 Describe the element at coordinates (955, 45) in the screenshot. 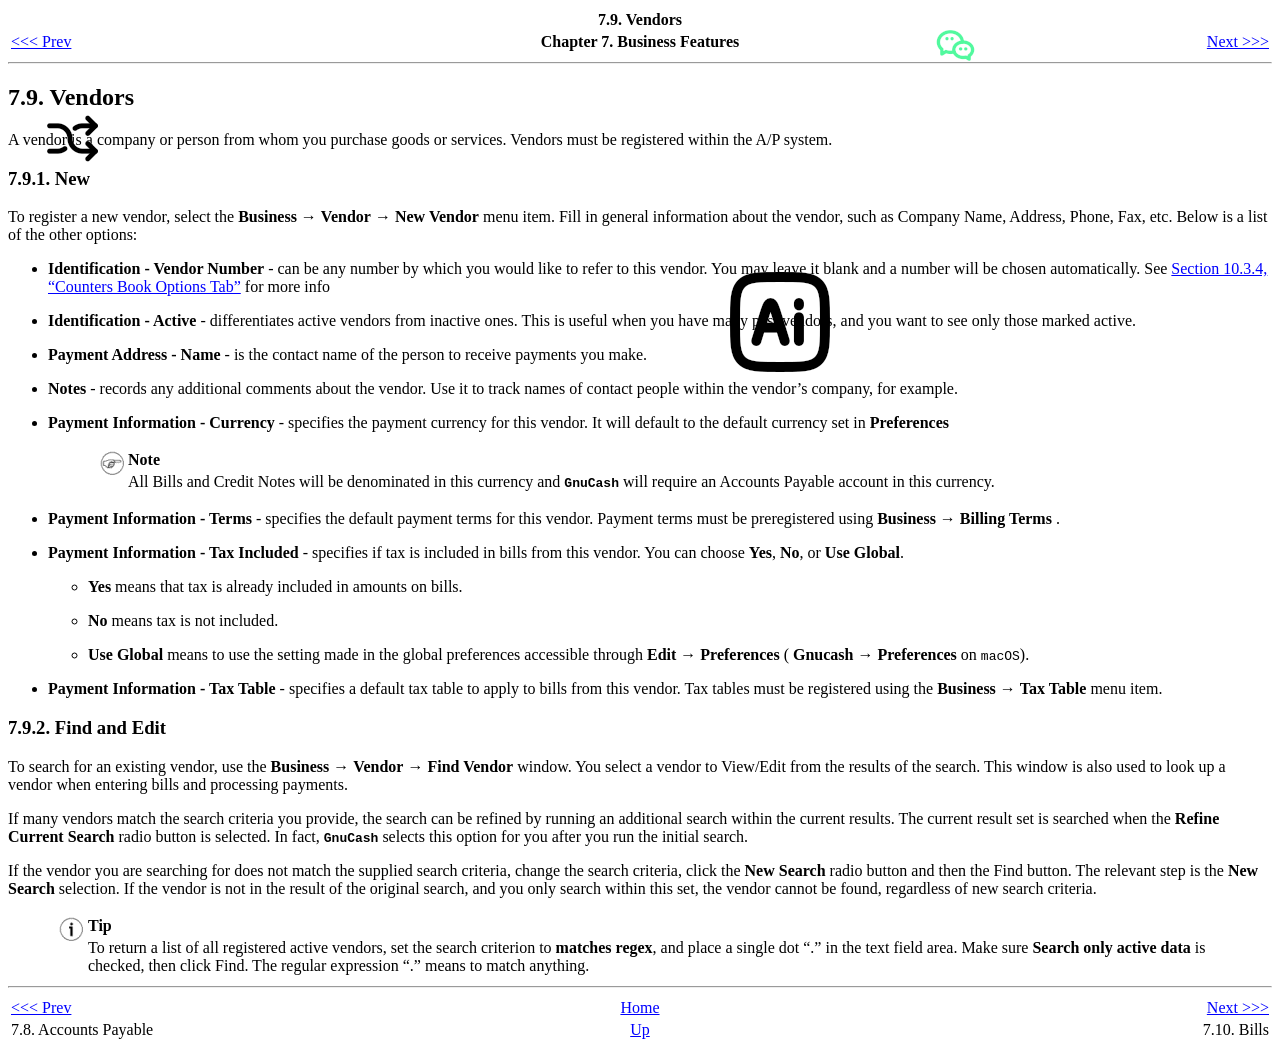

I see `open WeChat messaging app` at that location.